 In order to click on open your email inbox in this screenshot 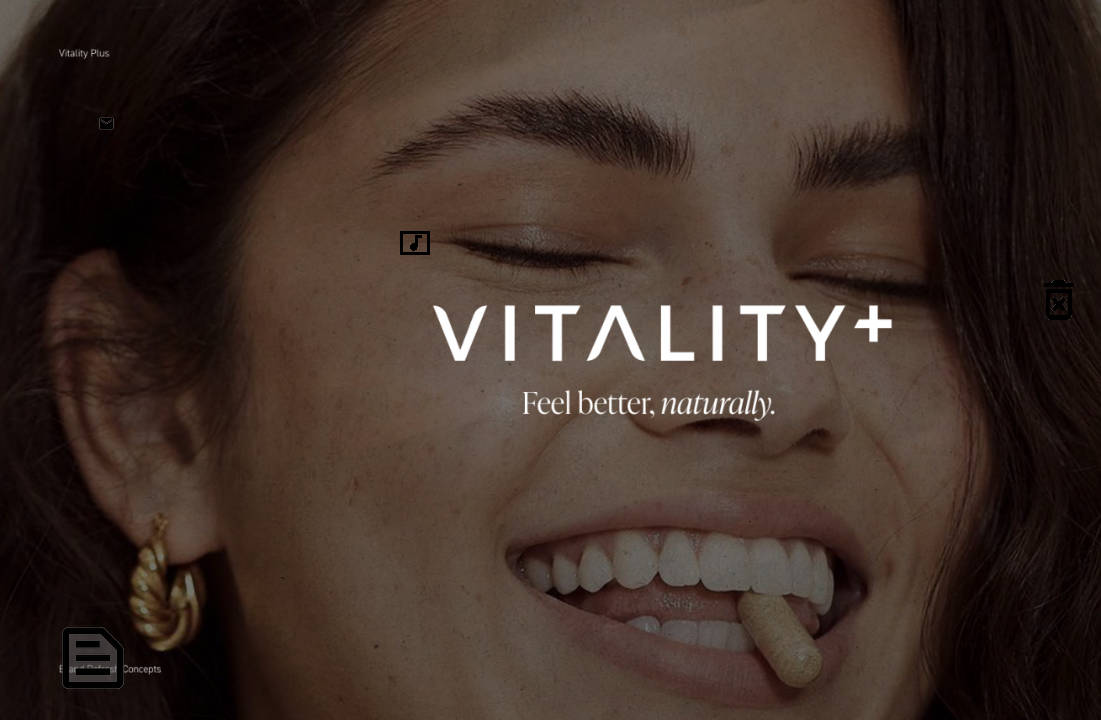, I will do `click(106, 123)`.